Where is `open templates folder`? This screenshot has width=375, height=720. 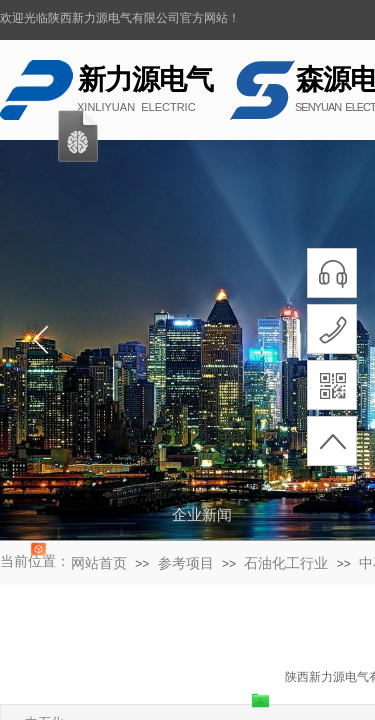 open templates folder is located at coordinates (260, 700).